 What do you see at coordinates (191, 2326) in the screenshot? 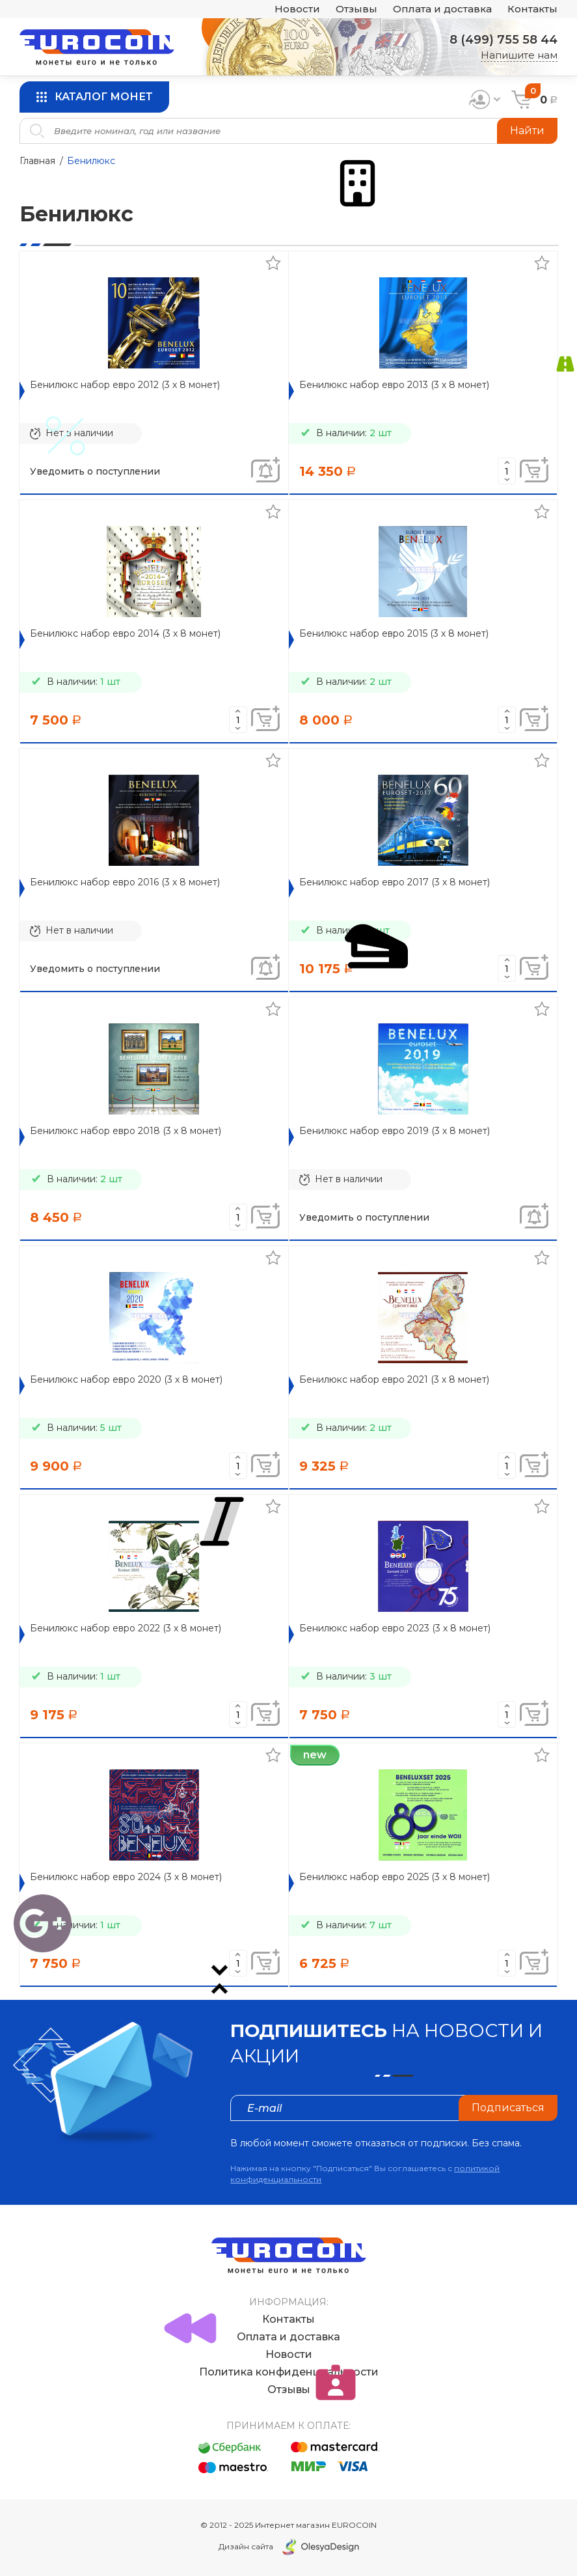
I see `rewind or skip to previous track` at bounding box center [191, 2326].